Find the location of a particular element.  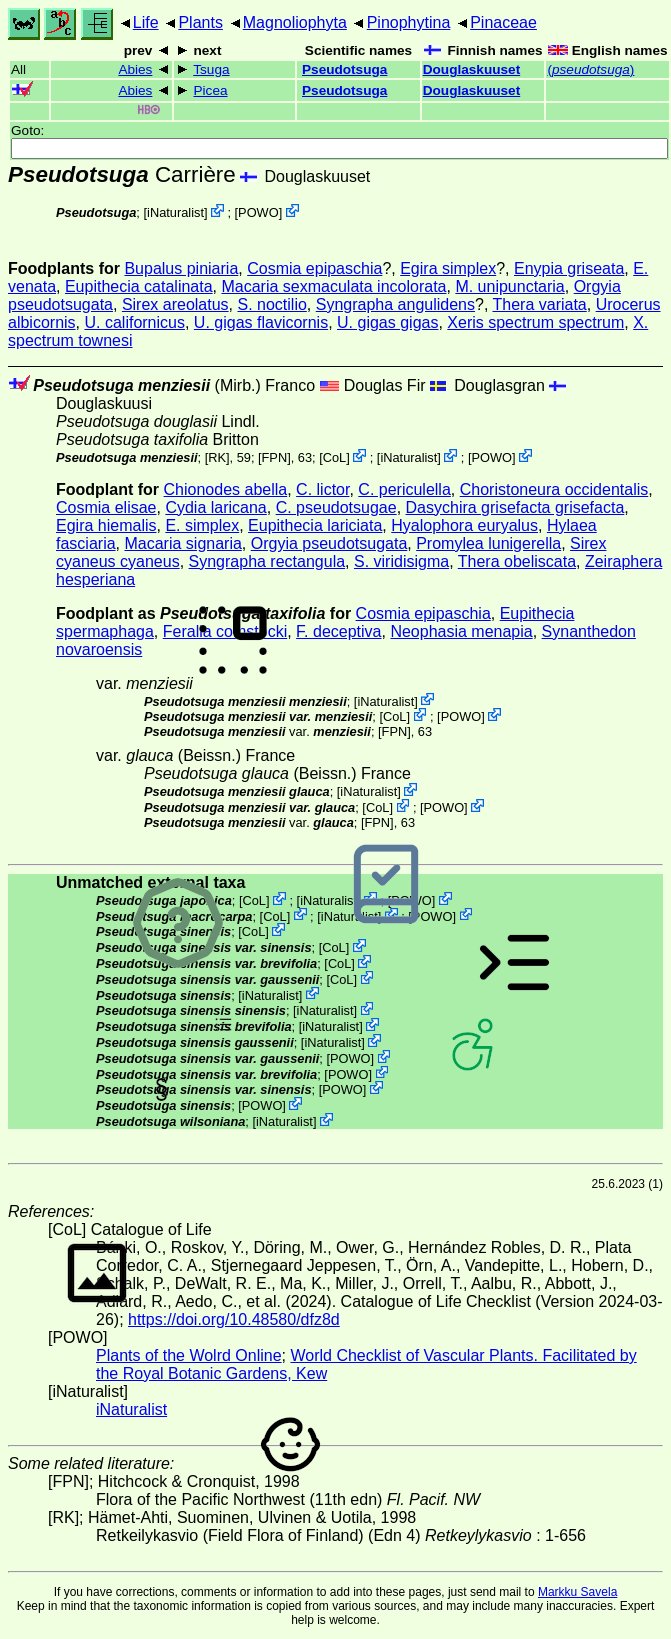

indicates a section break or divider in a document is located at coordinates (161, 1089).